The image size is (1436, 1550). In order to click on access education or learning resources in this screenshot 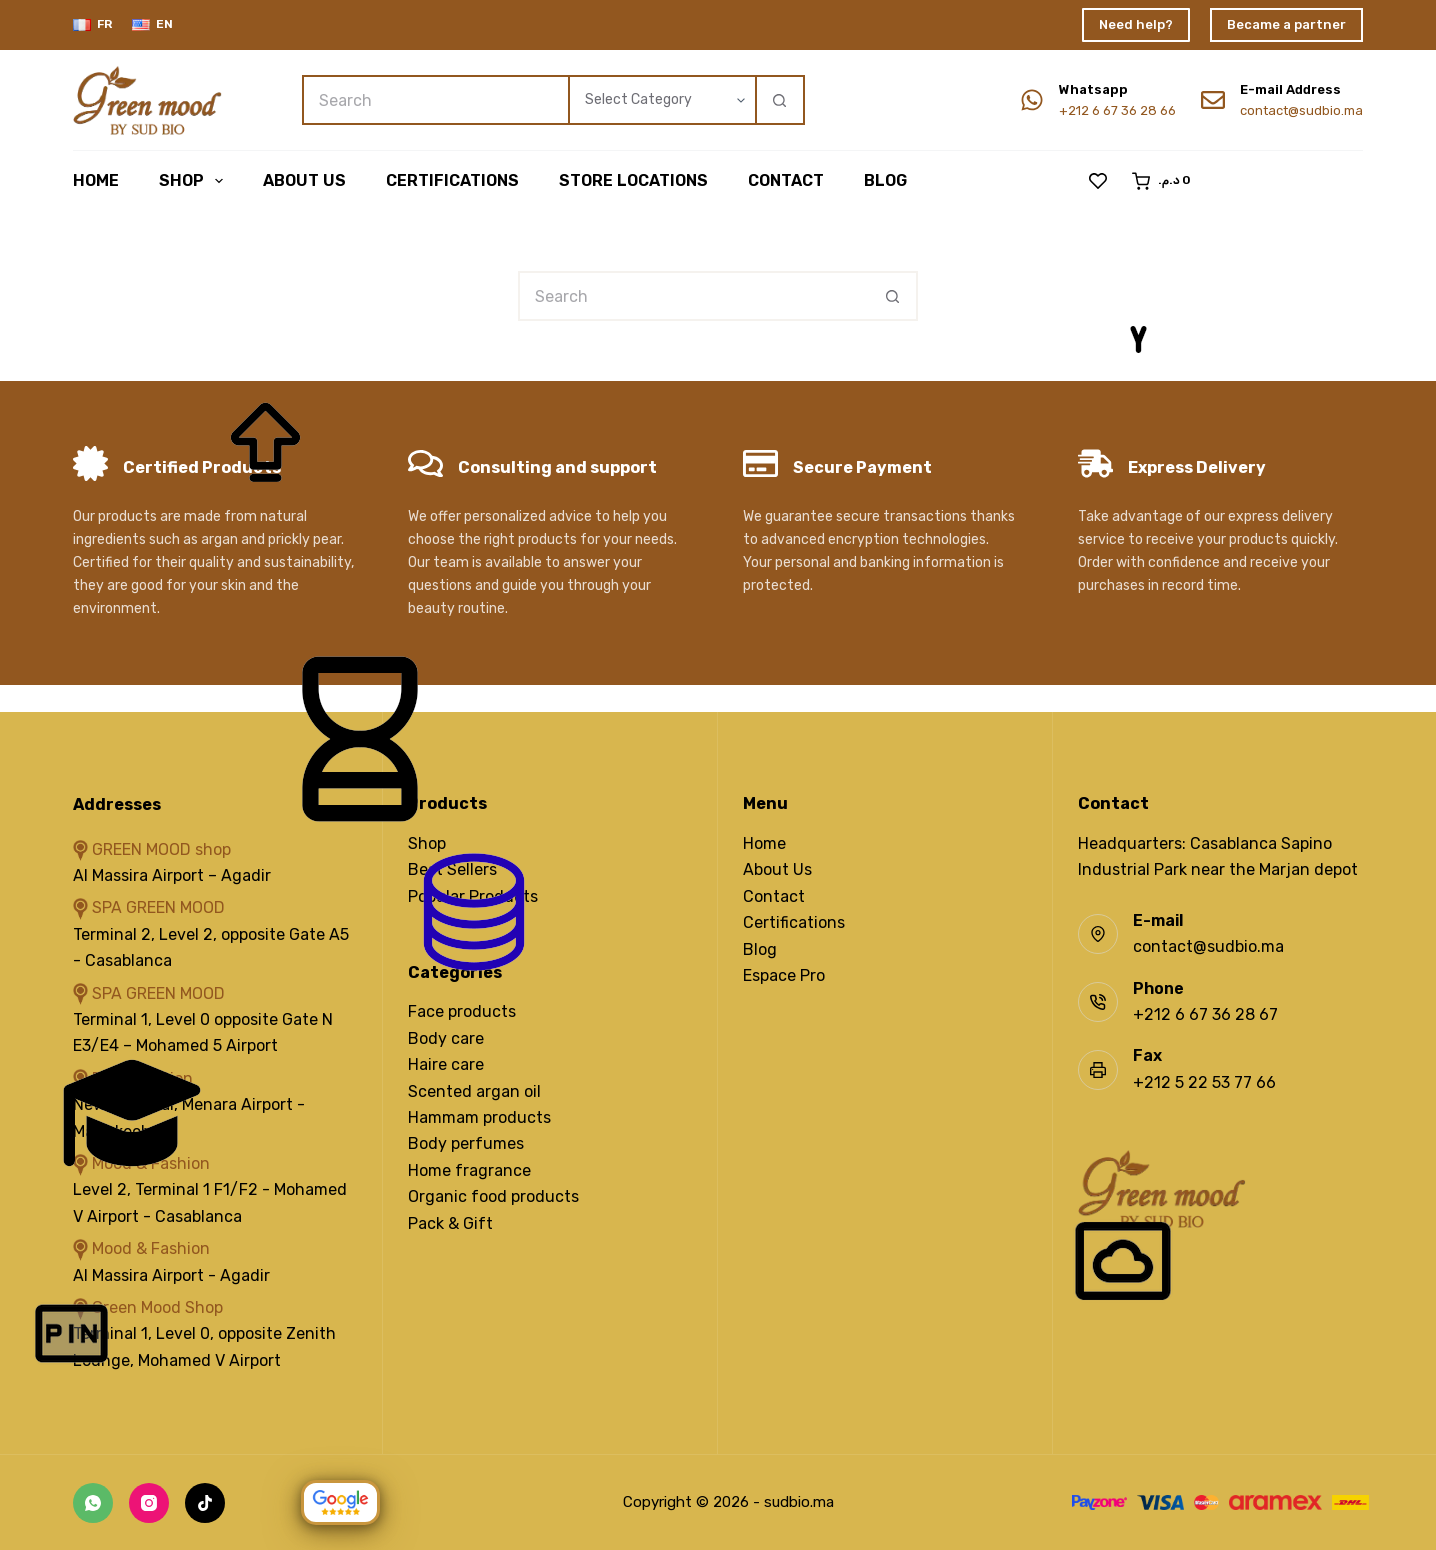, I will do `click(132, 1113)`.